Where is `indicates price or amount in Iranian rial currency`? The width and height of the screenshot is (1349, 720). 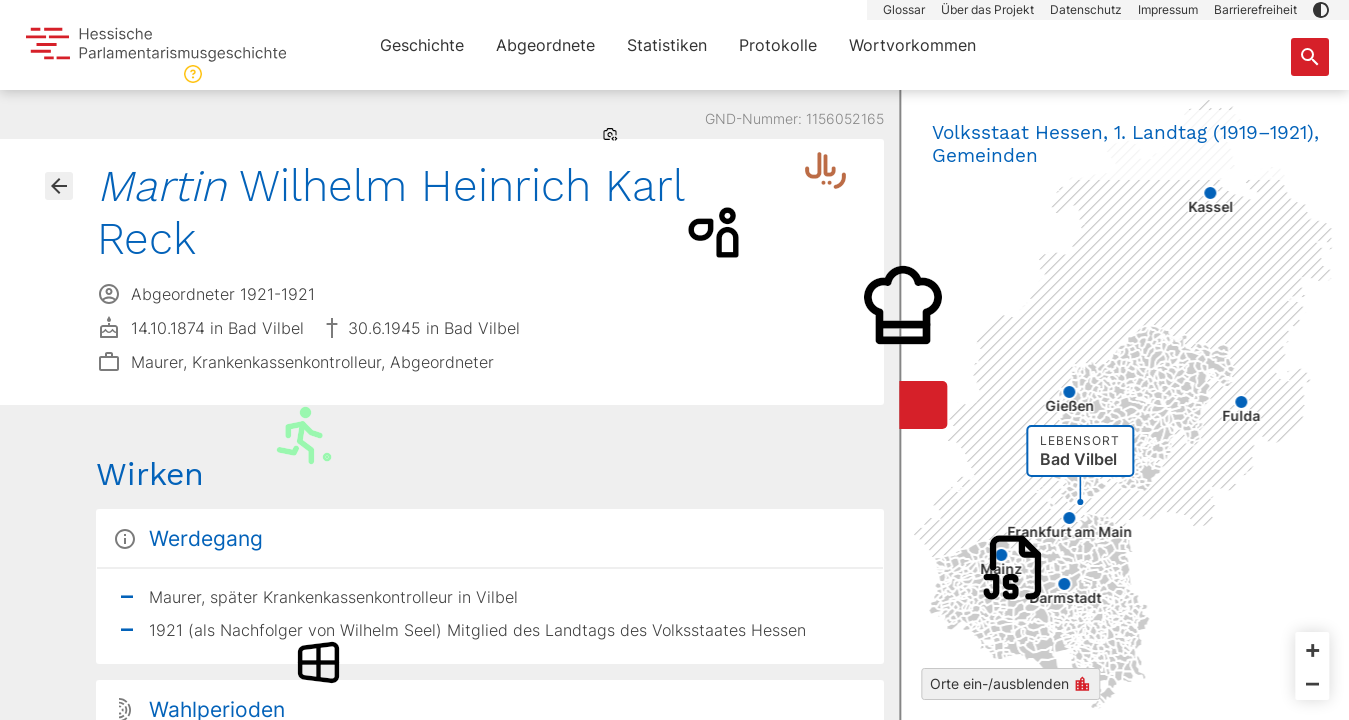 indicates price or amount in Iranian rial currency is located at coordinates (825, 170).